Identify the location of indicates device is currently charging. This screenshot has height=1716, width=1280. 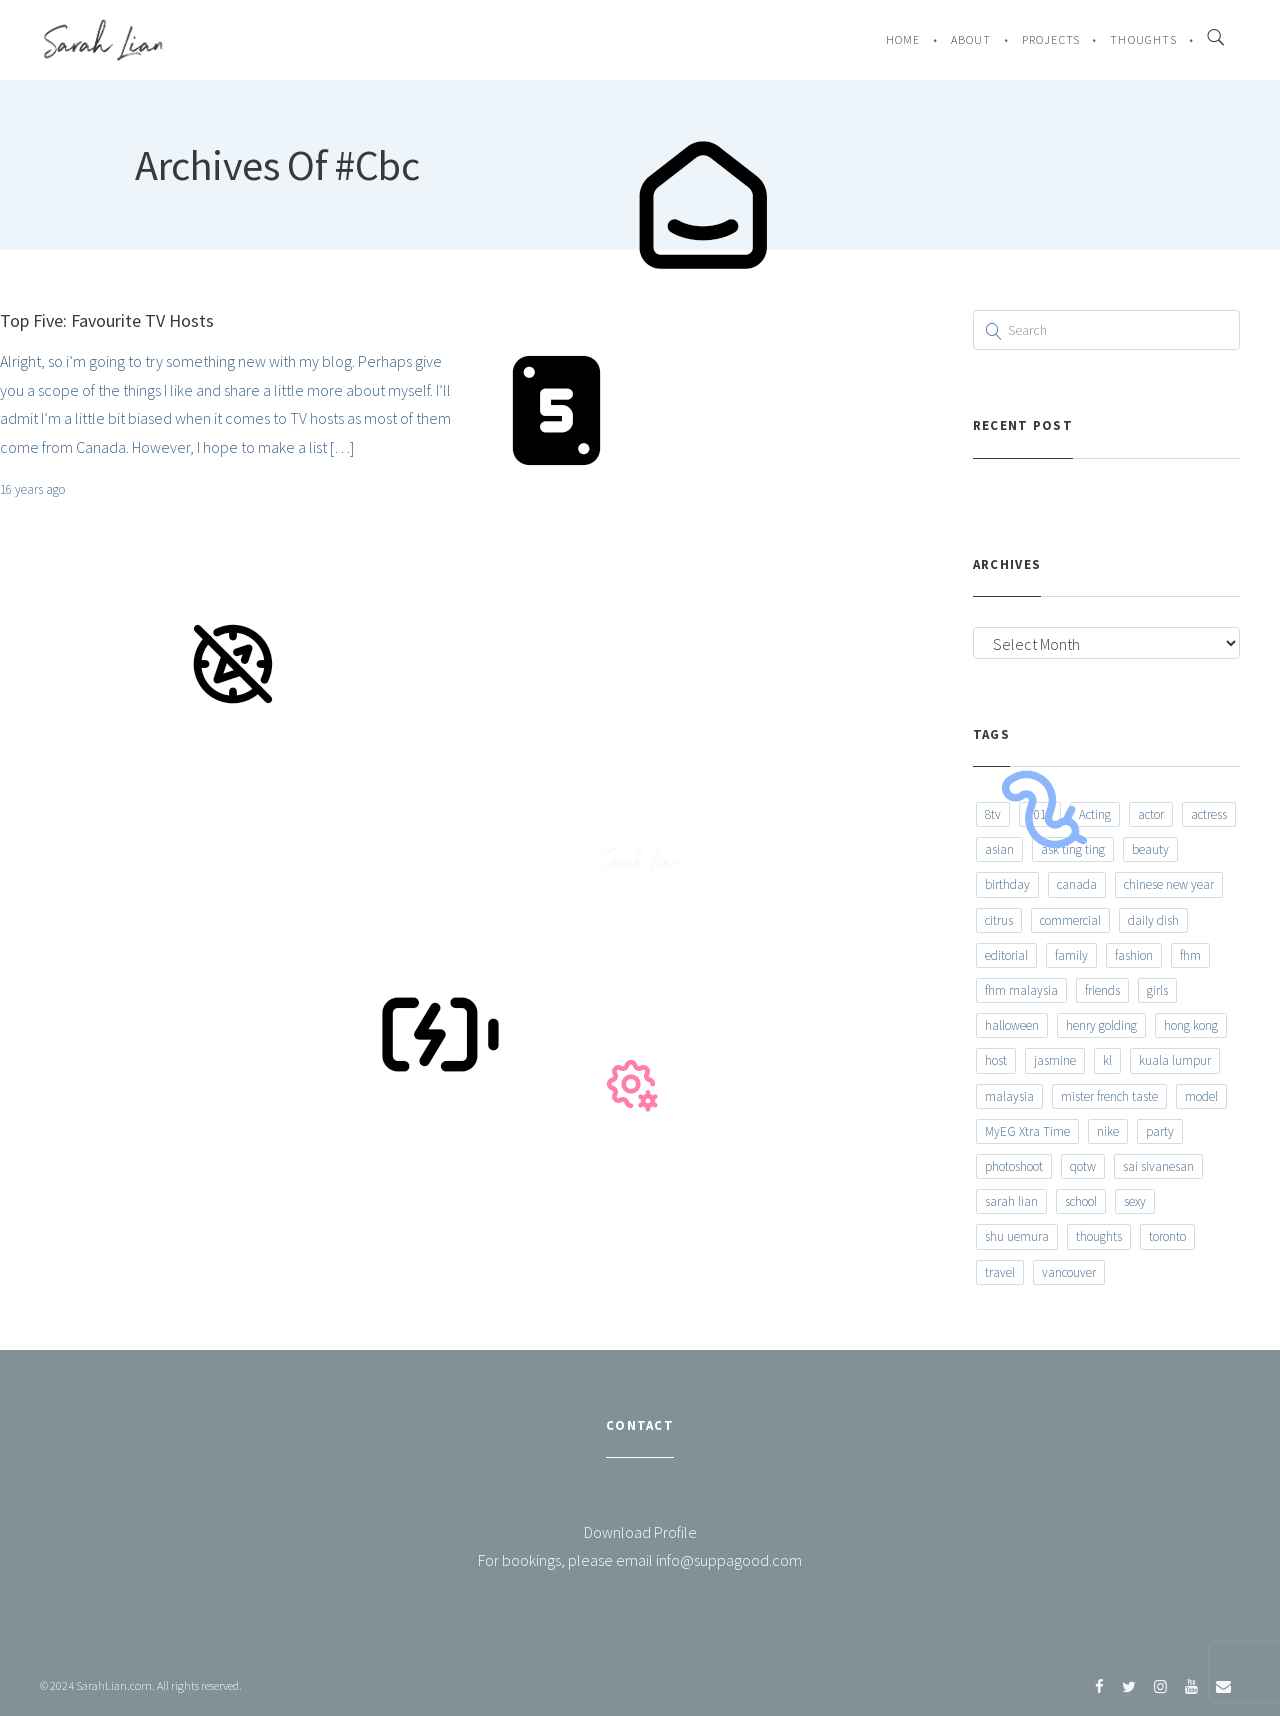
(440, 1034).